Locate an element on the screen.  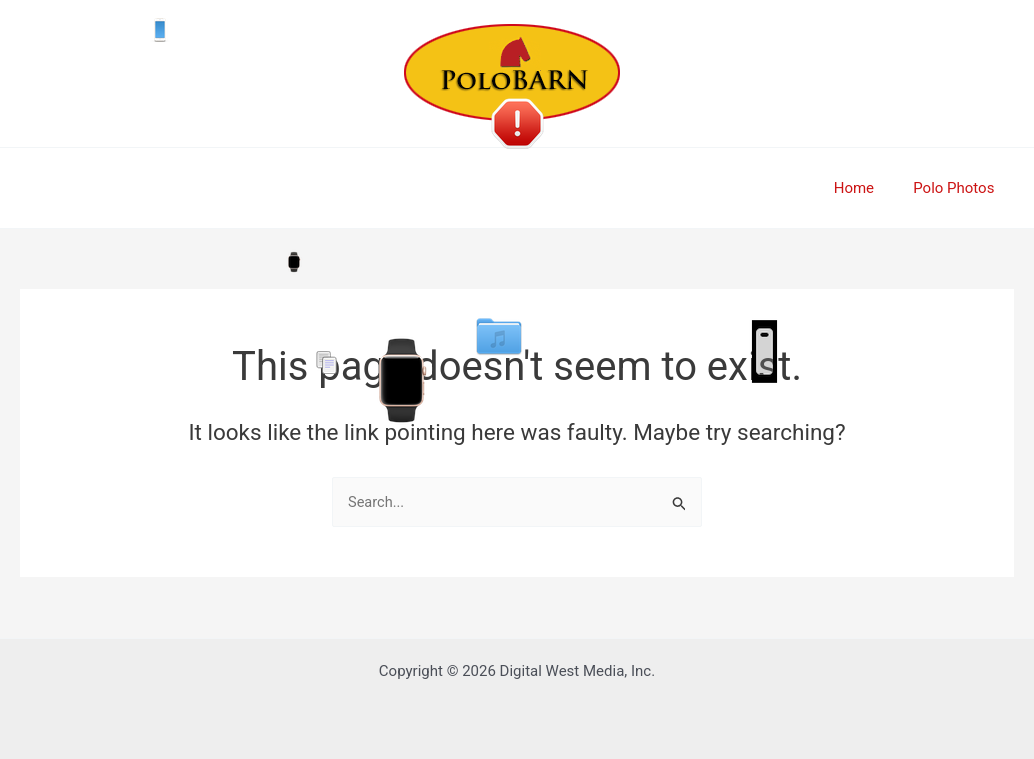
view connected iPod Shuffle in sidebar is located at coordinates (764, 351).